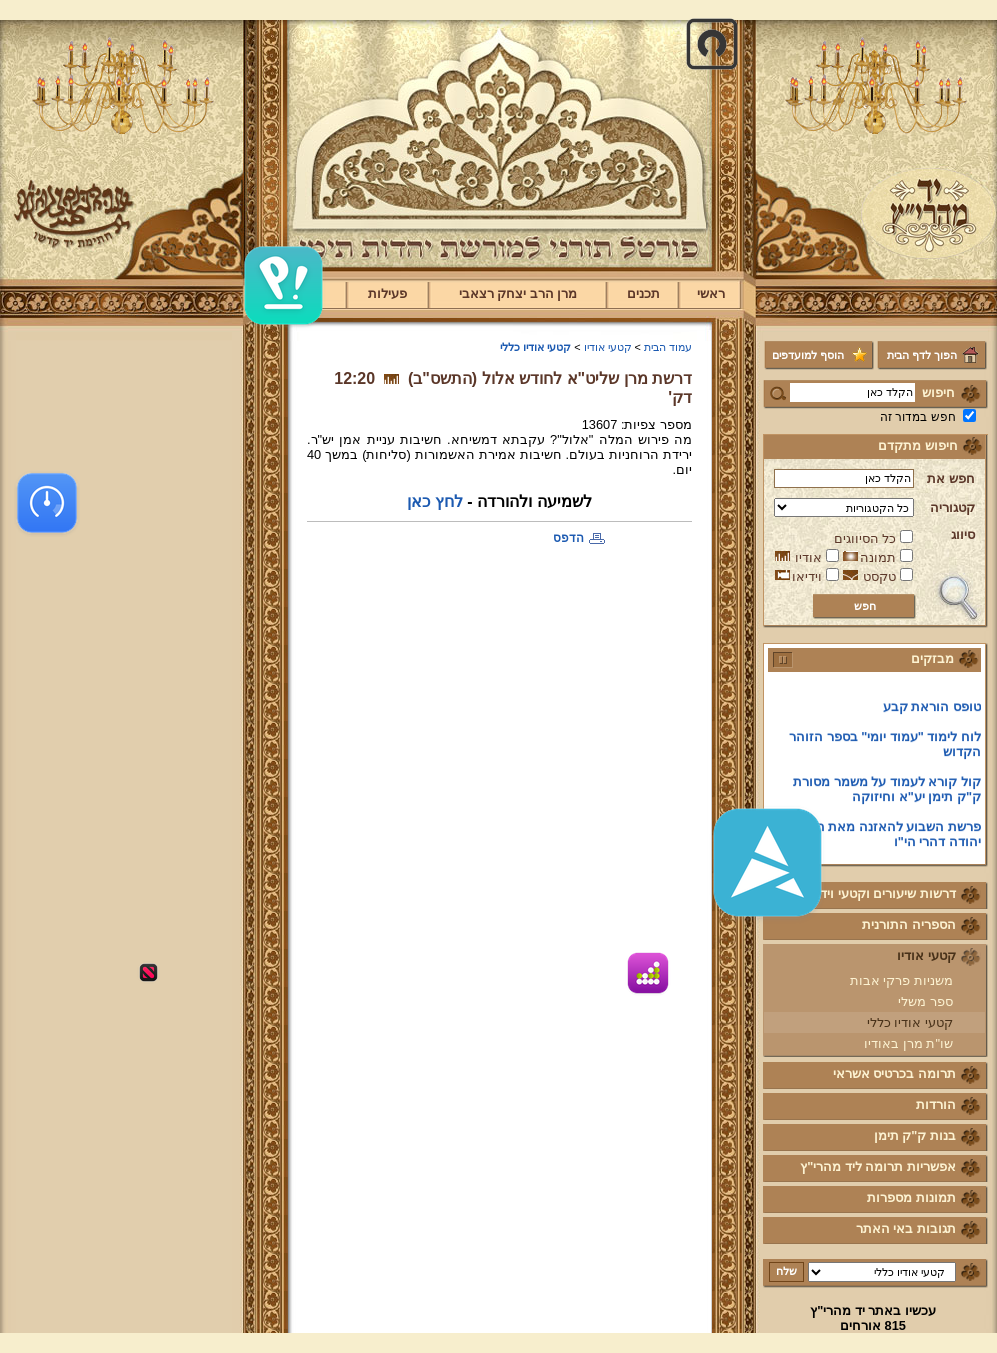 The height and width of the screenshot is (1353, 997). I want to click on open déjà dup backup utility, so click(712, 44).